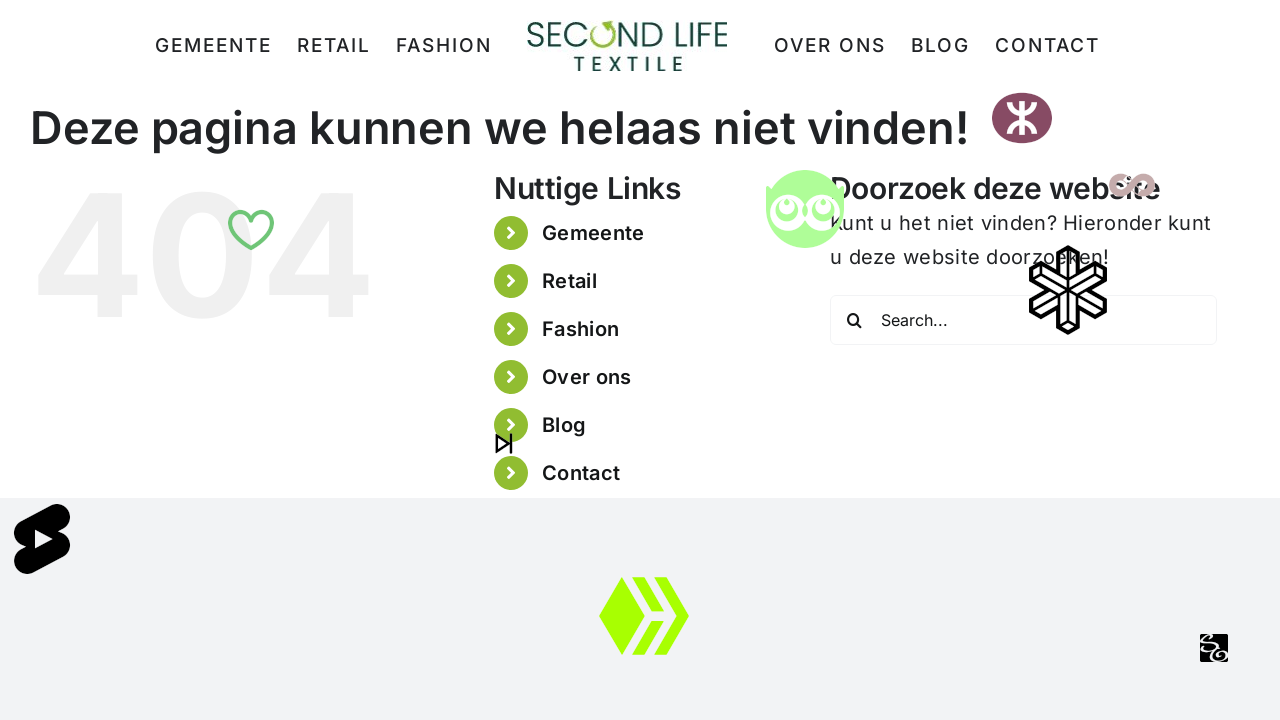 The width and height of the screenshot is (1280, 720). I want to click on open Apache Superset data visualization platform, so click(1132, 185).